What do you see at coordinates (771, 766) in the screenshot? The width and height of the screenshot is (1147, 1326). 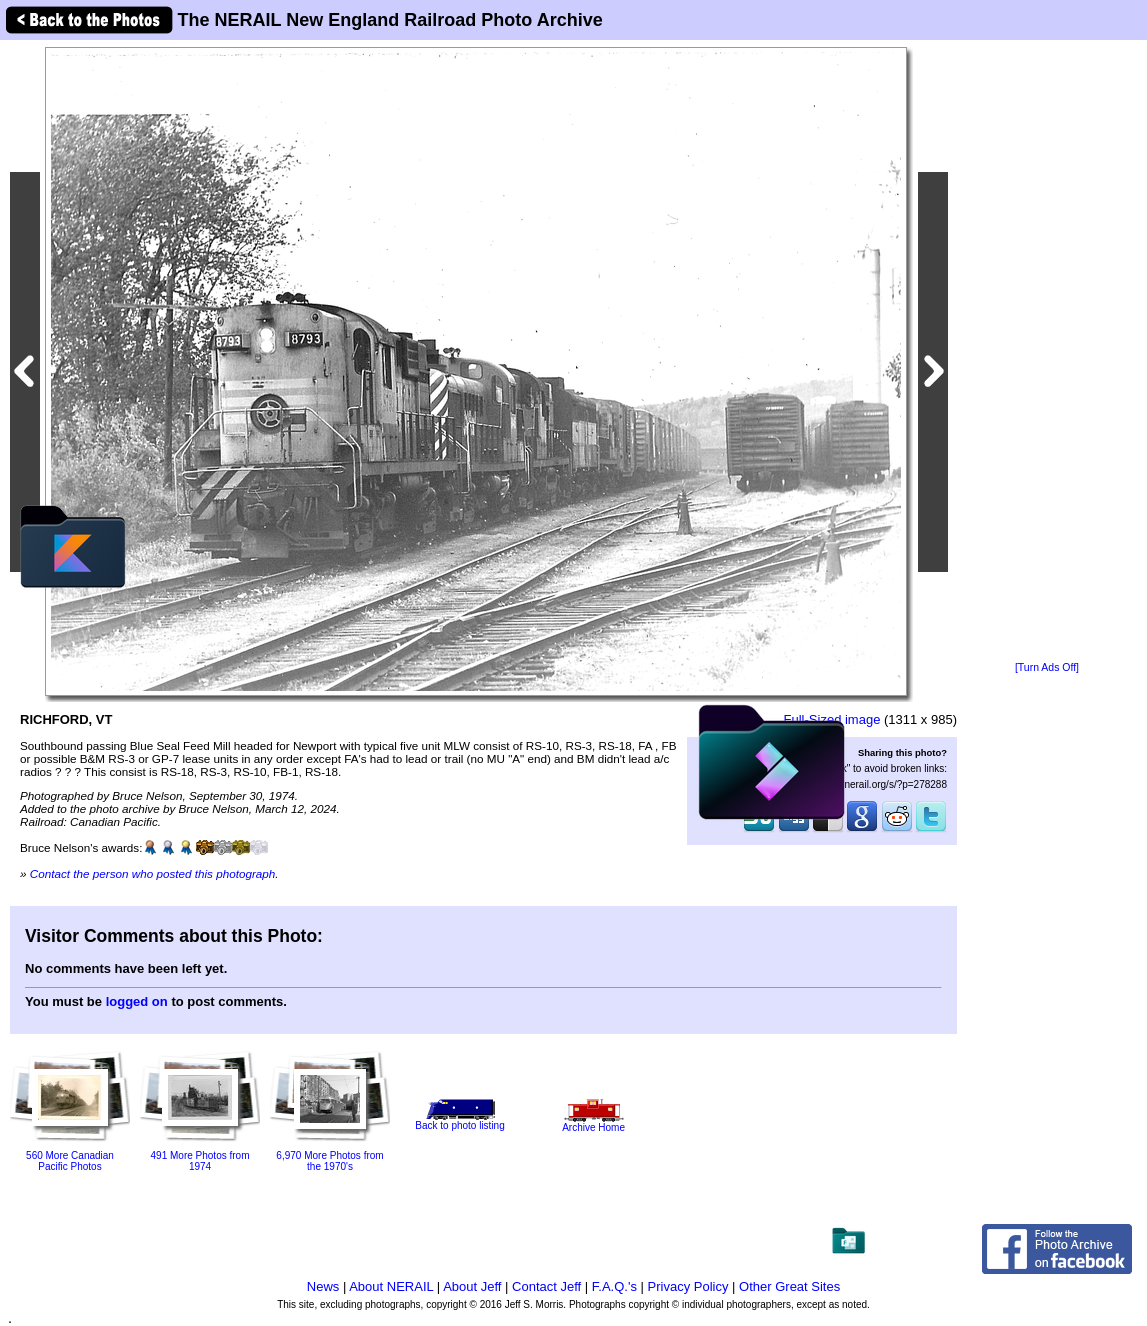 I see `open wondershare filmora go project files` at bounding box center [771, 766].